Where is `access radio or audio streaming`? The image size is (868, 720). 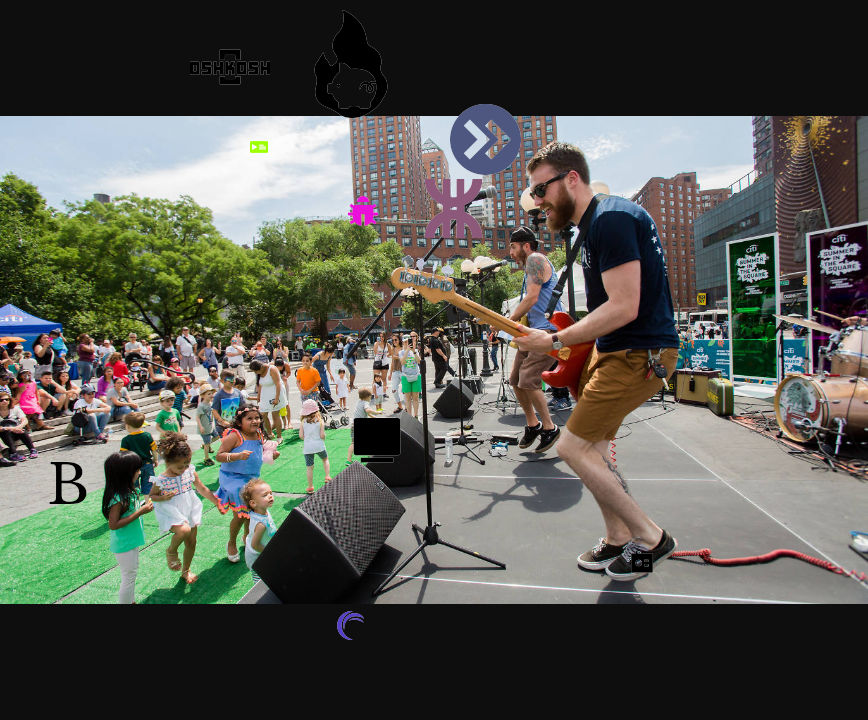 access radio or audio streaming is located at coordinates (642, 563).